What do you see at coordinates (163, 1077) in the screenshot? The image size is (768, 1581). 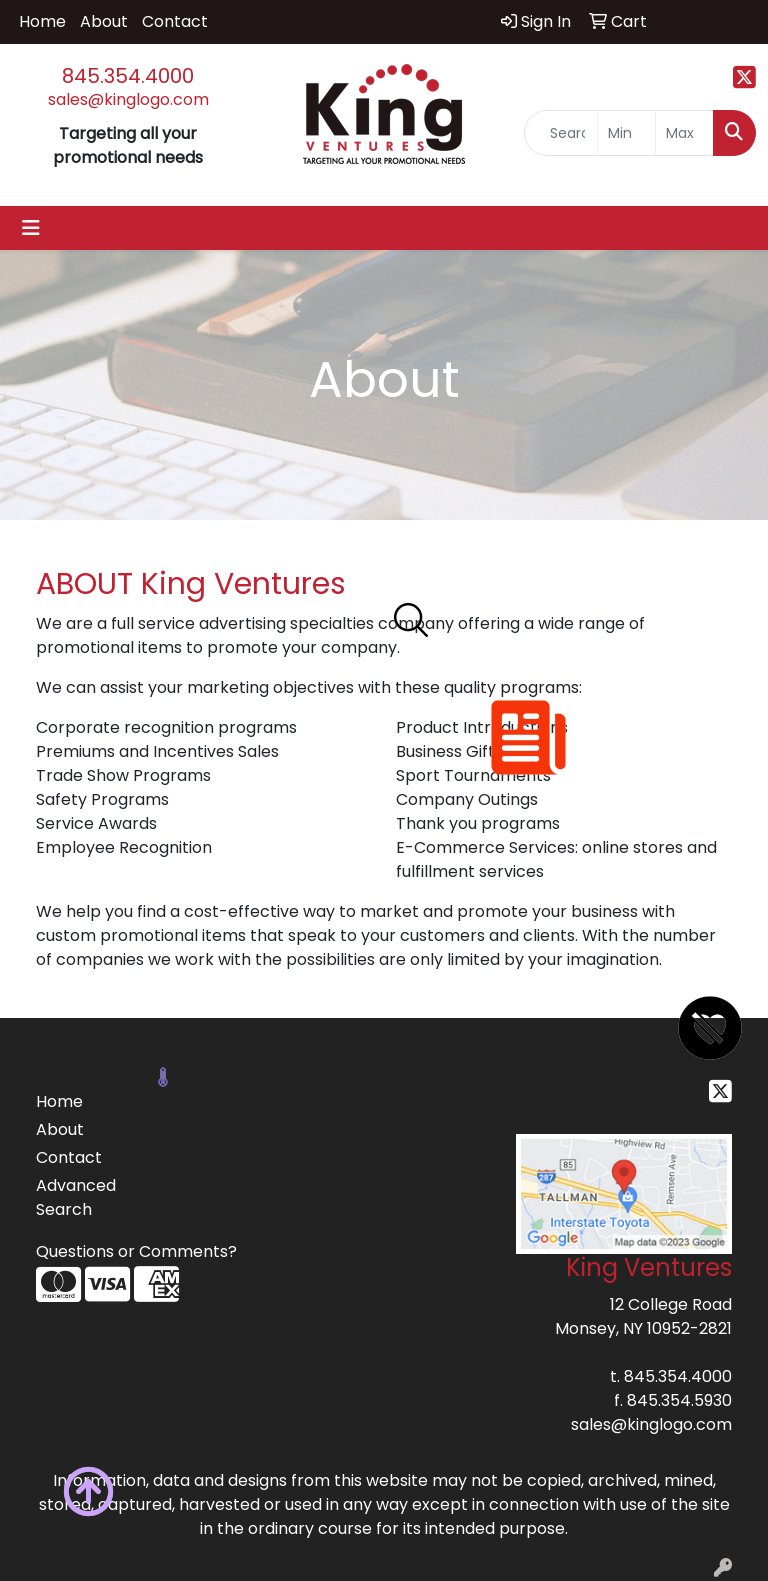 I see `view current temperature` at bounding box center [163, 1077].